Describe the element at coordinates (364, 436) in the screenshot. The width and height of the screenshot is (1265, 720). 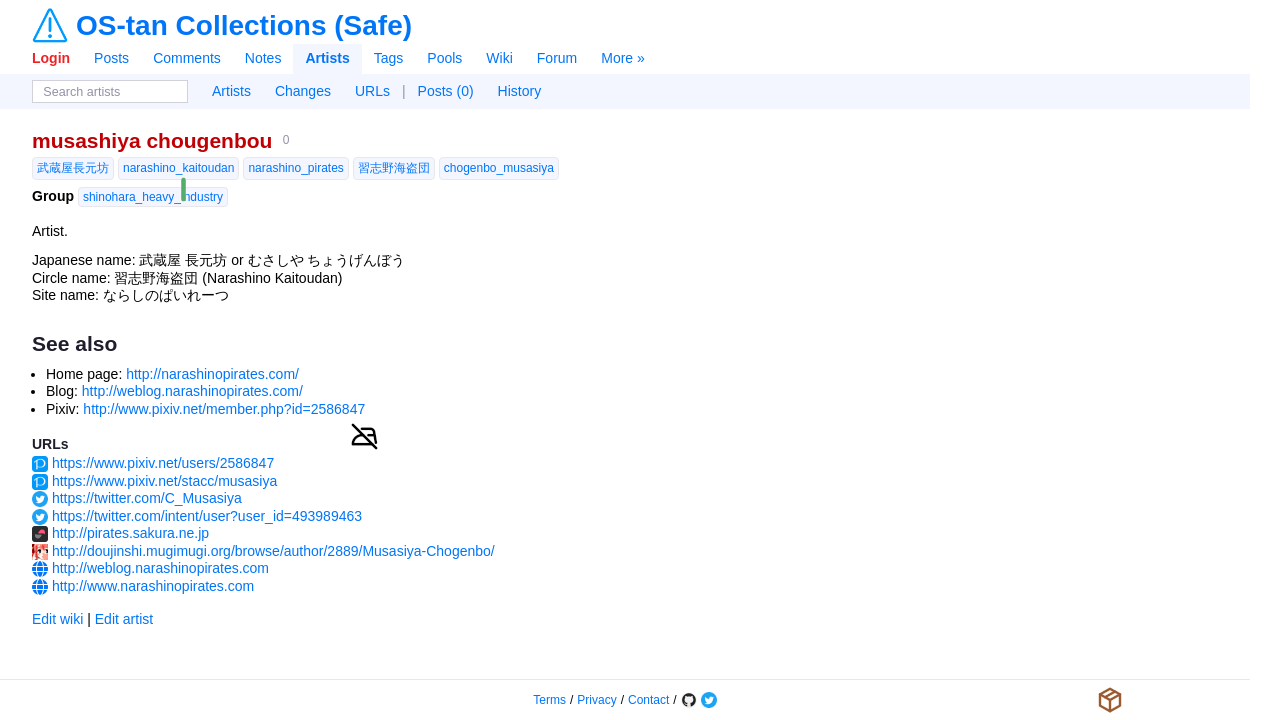
I see `do not iron this item` at that location.